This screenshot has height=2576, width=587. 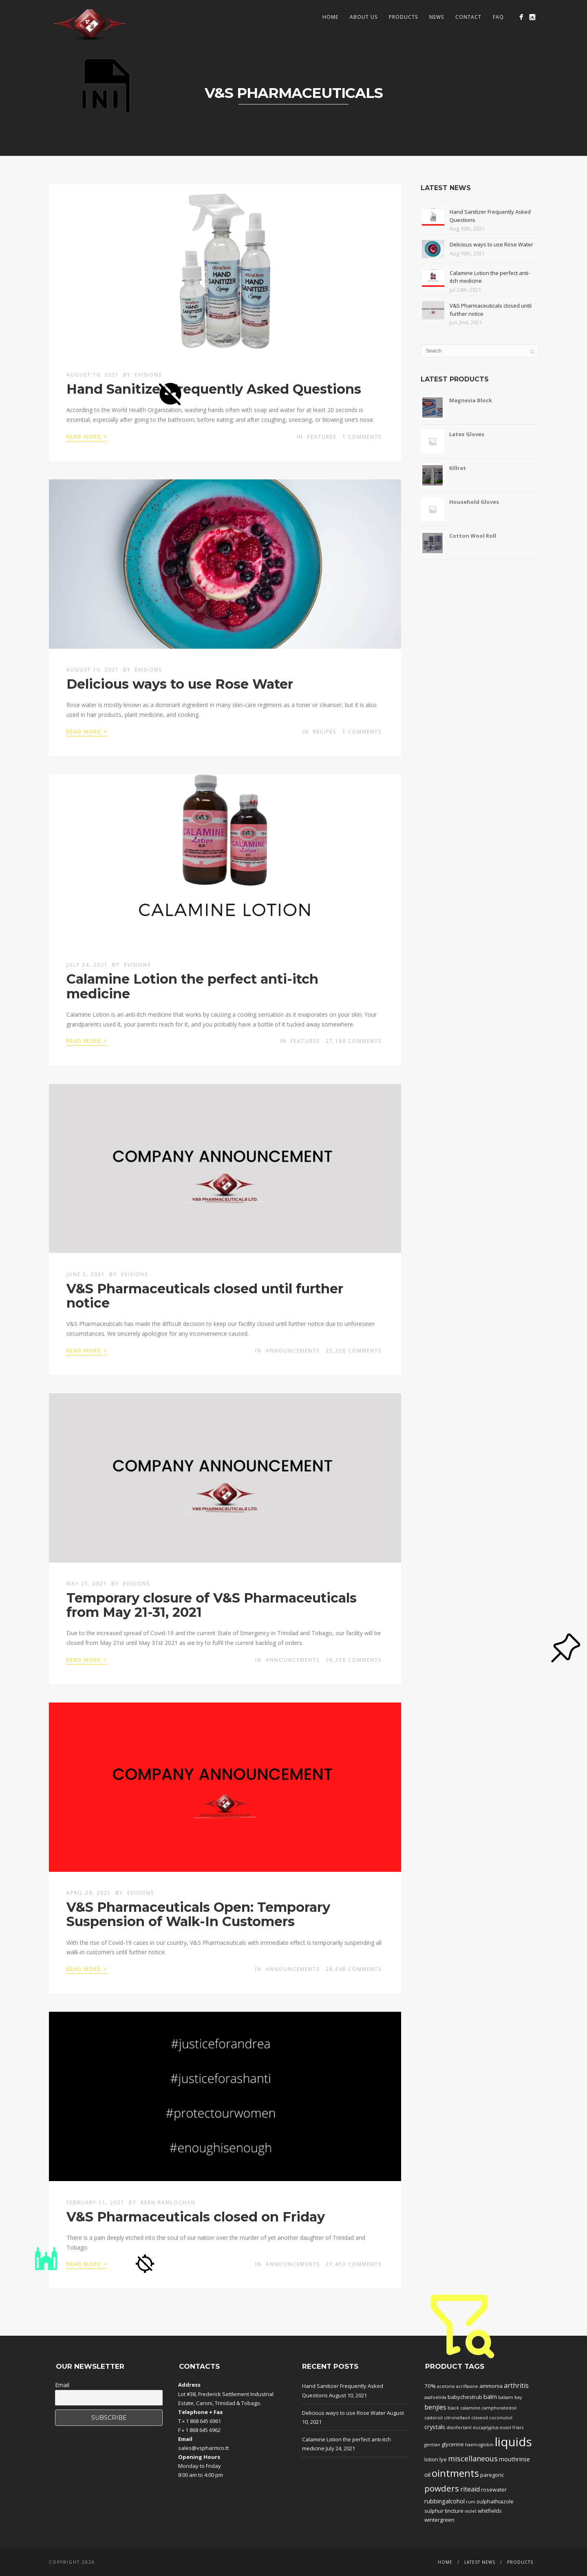 I want to click on find nearby synagogues, so click(x=46, y=2259).